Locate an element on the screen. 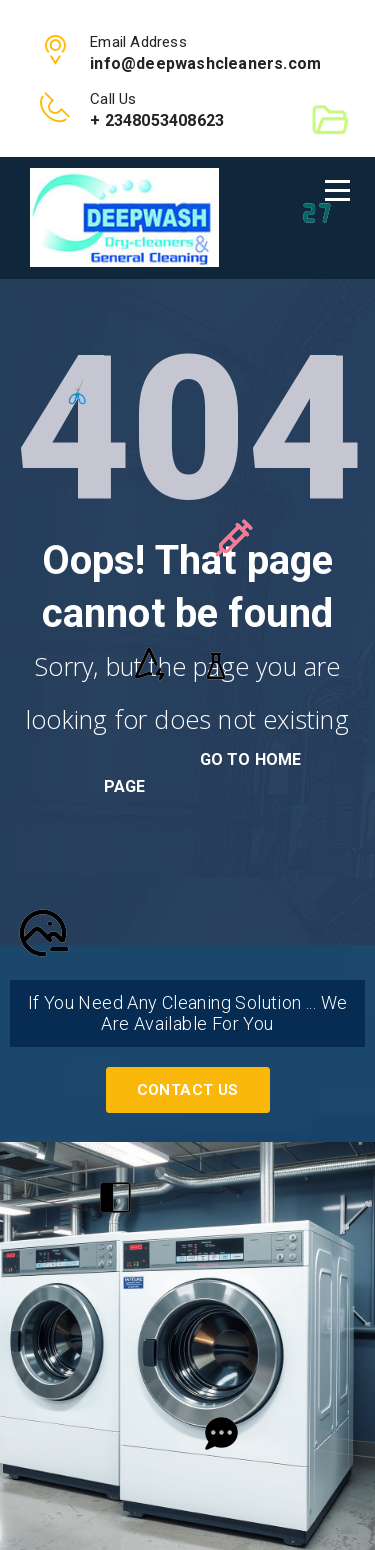  access medical or health-related features is located at coordinates (234, 538).